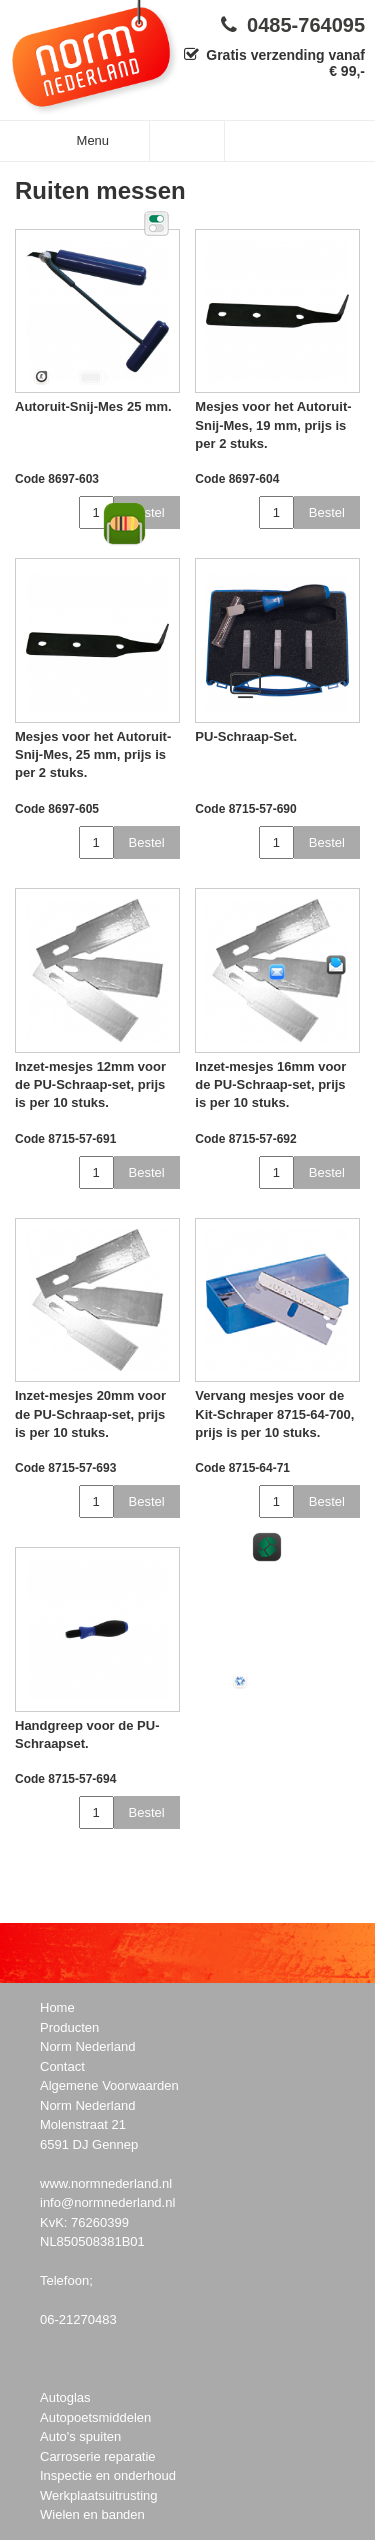 The image size is (375, 2540). Describe the element at coordinates (41, 376) in the screenshot. I see `launch counter-strike: global offensive` at that location.